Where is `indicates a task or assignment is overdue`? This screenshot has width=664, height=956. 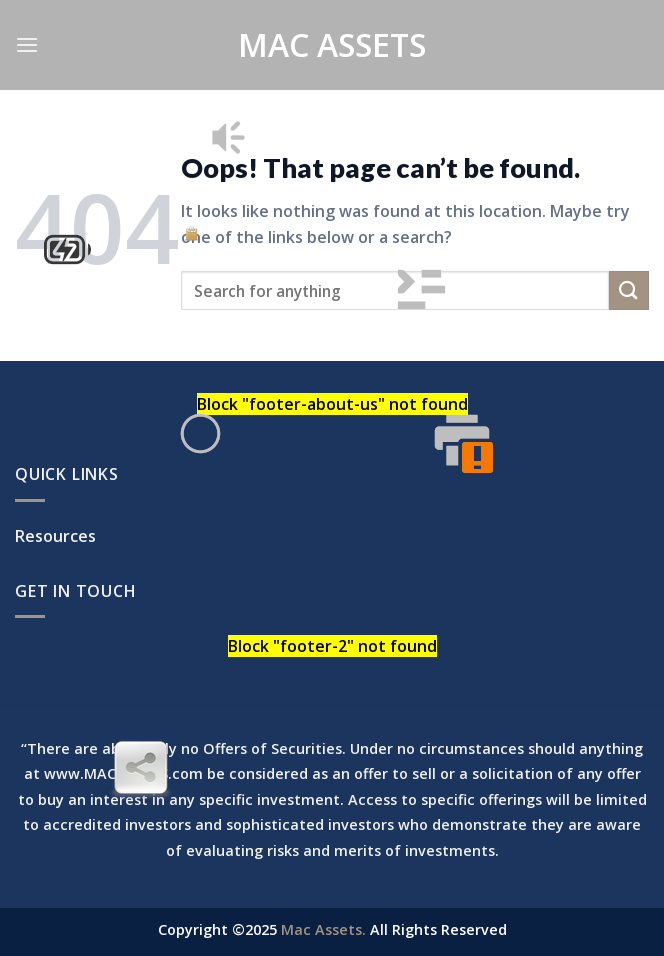
indicates a task or assignment is overdue is located at coordinates (191, 233).